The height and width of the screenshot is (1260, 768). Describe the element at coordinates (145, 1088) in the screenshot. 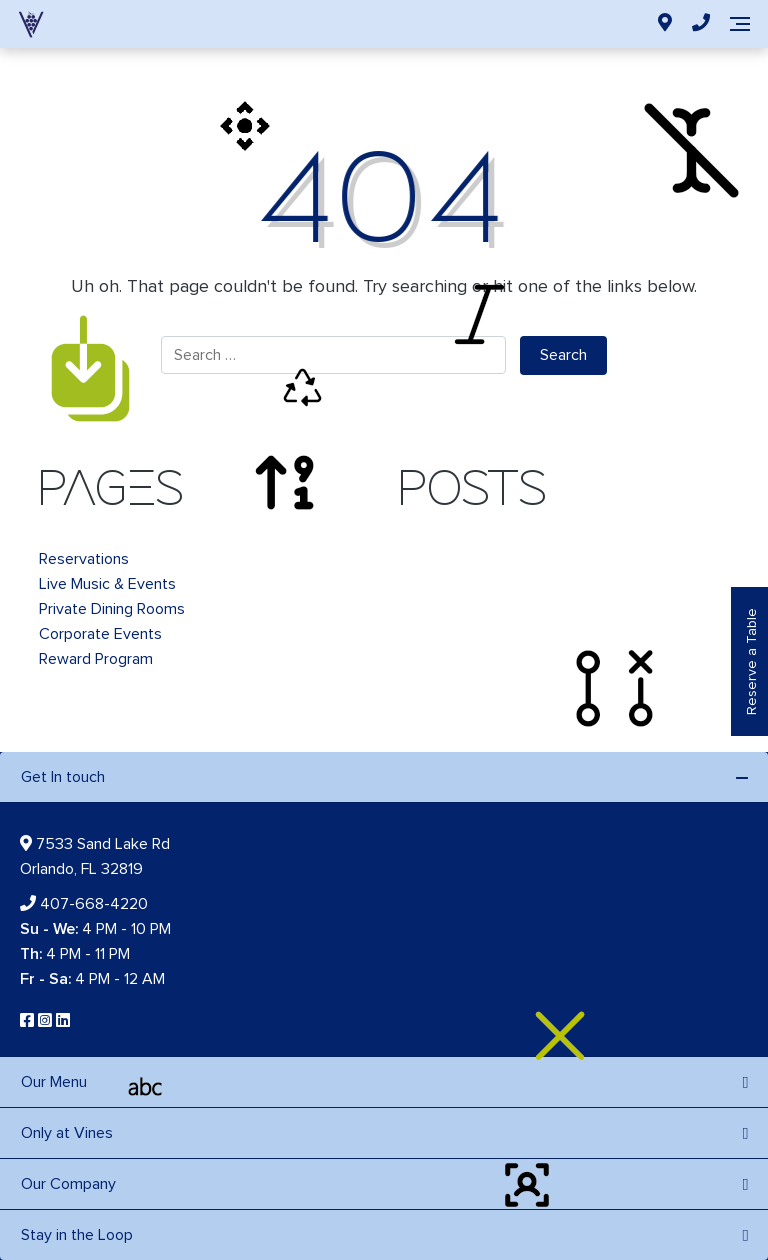

I see `indicates a text or string variable in code` at that location.